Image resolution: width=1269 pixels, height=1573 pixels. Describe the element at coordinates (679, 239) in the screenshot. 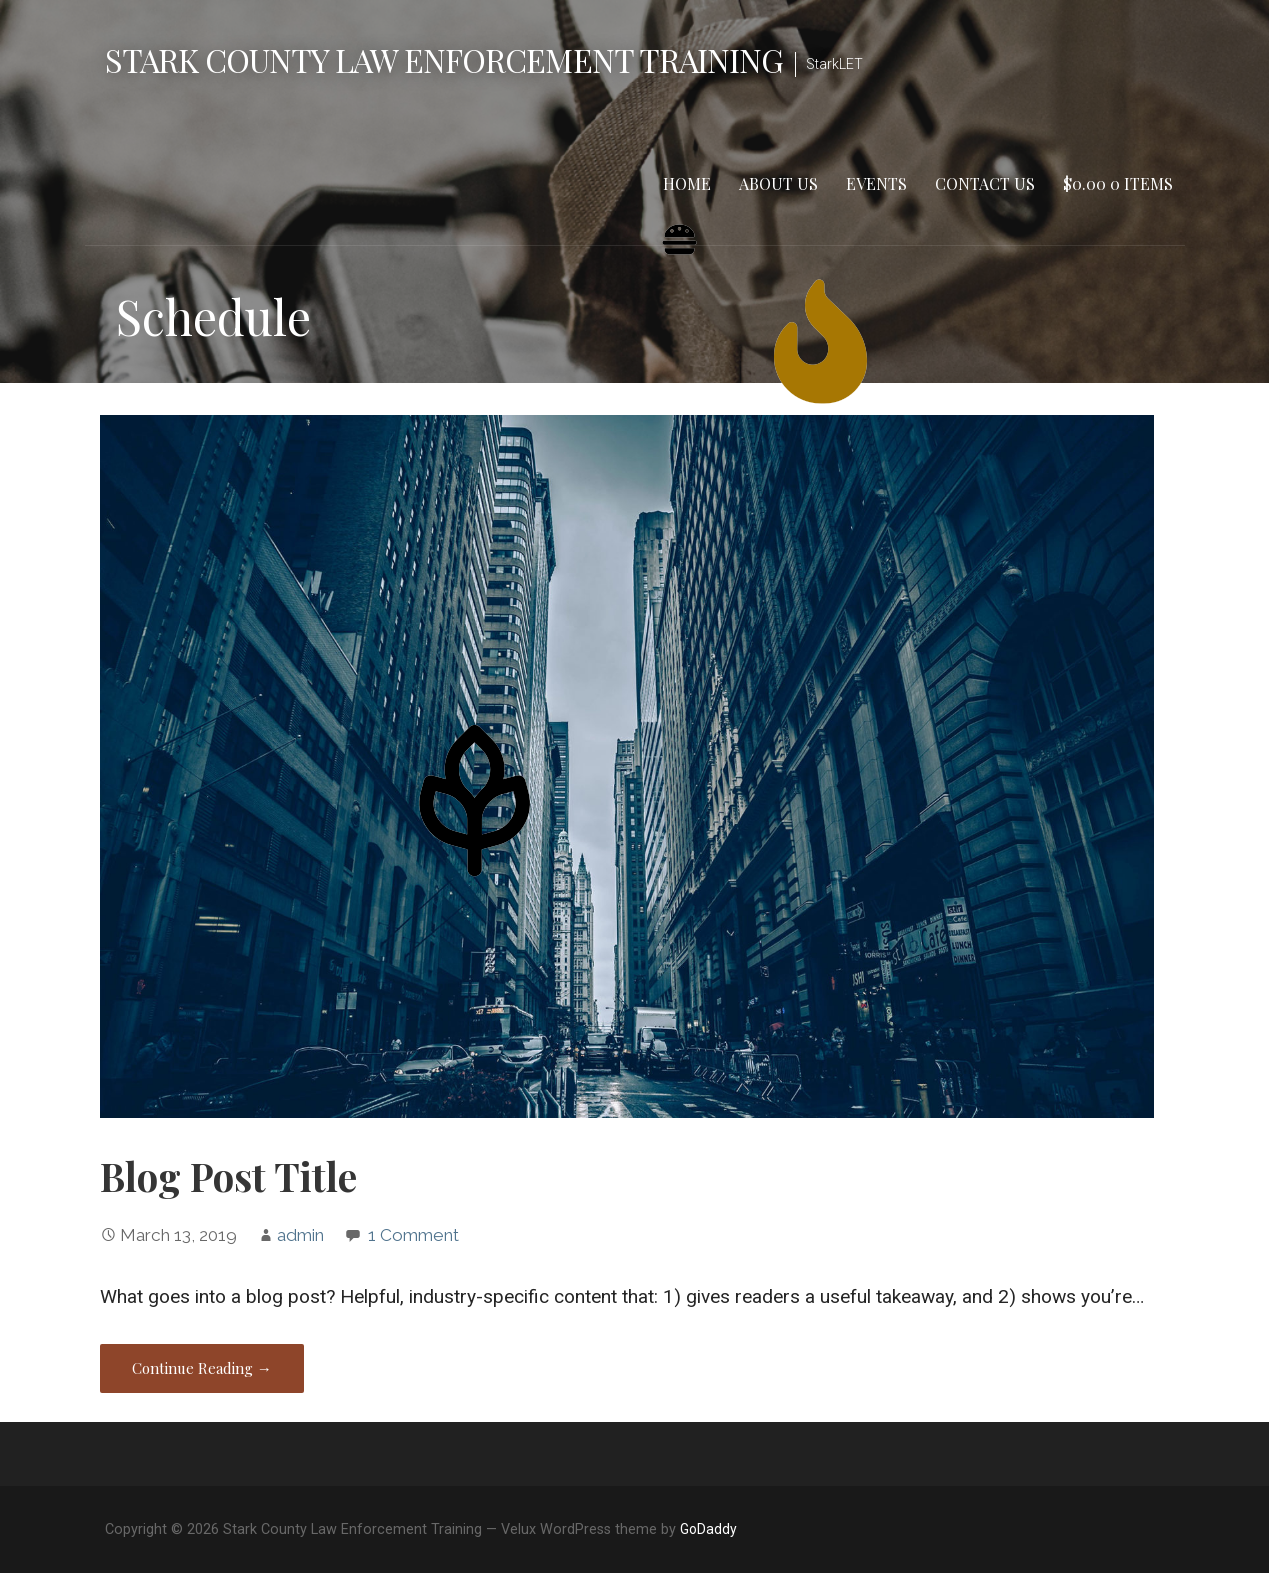

I see `access food or restaurant options` at that location.